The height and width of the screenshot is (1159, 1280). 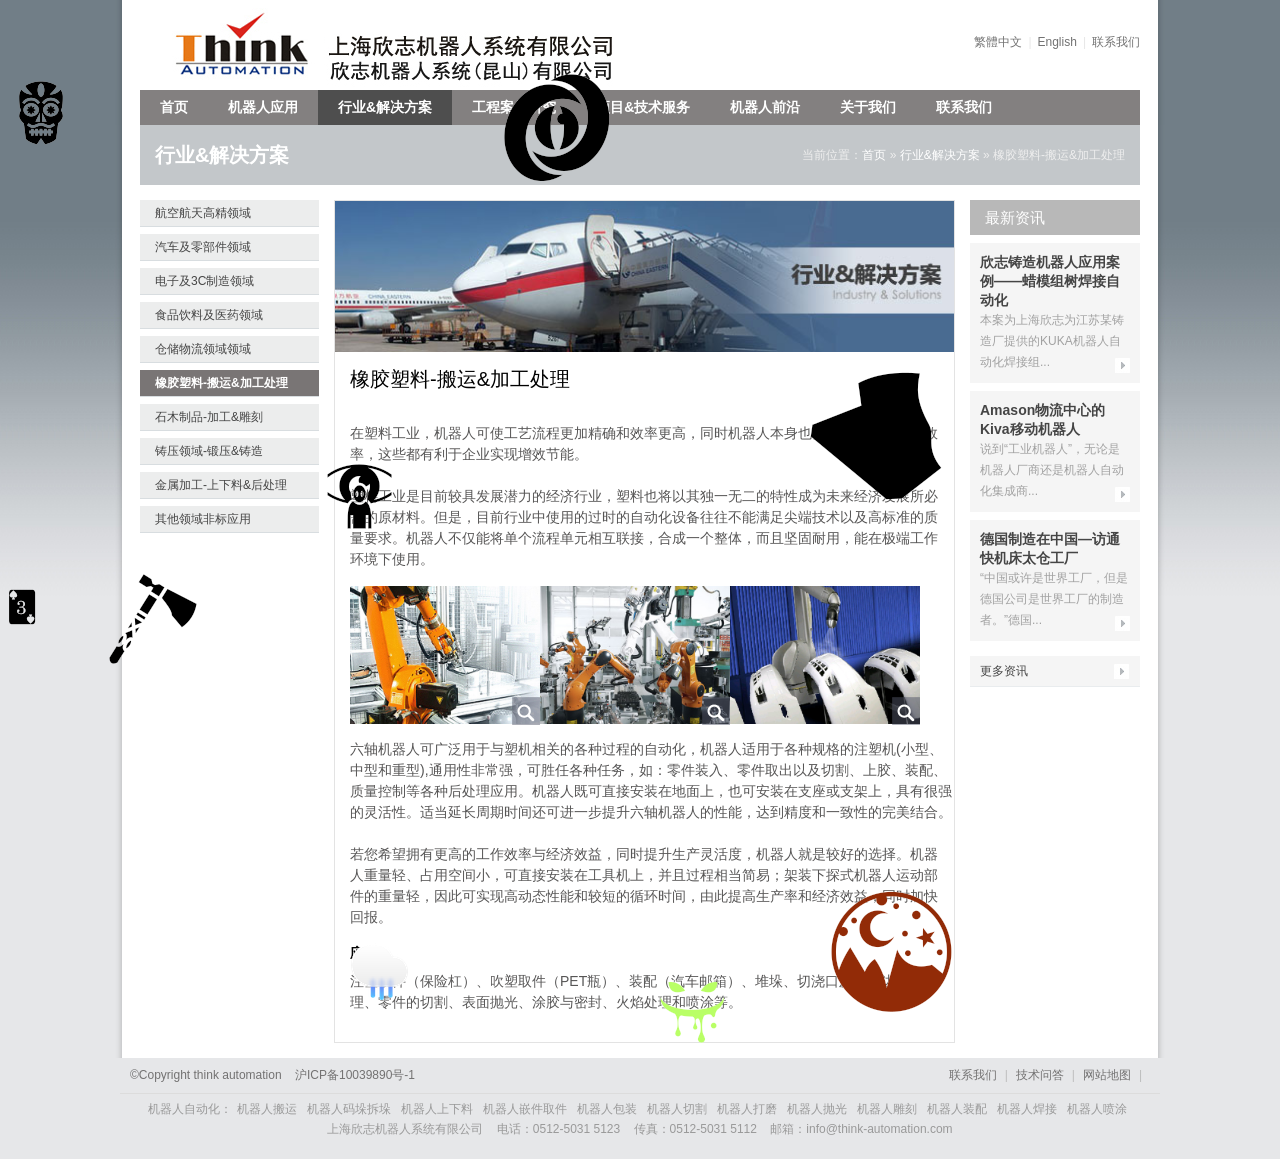 What do you see at coordinates (892, 952) in the screenshot?
I see `toggle night mode or dark theme` at bounding box center [892, 952].